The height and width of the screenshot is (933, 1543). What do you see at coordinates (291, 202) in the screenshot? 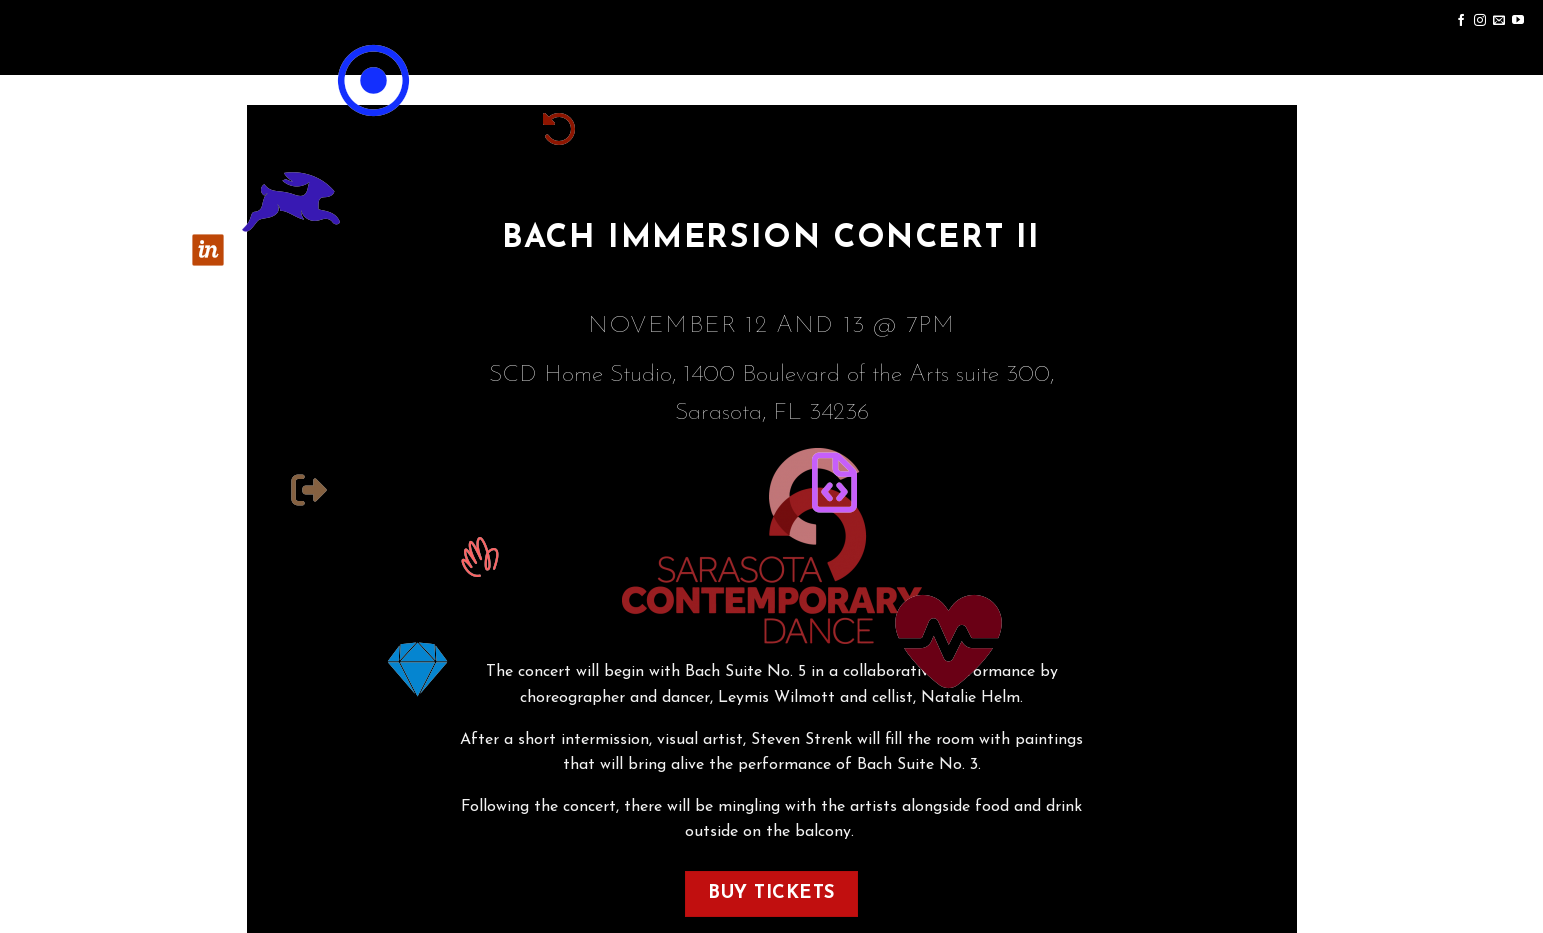
I see `directus brand logo` at bounding box center [291, 202].